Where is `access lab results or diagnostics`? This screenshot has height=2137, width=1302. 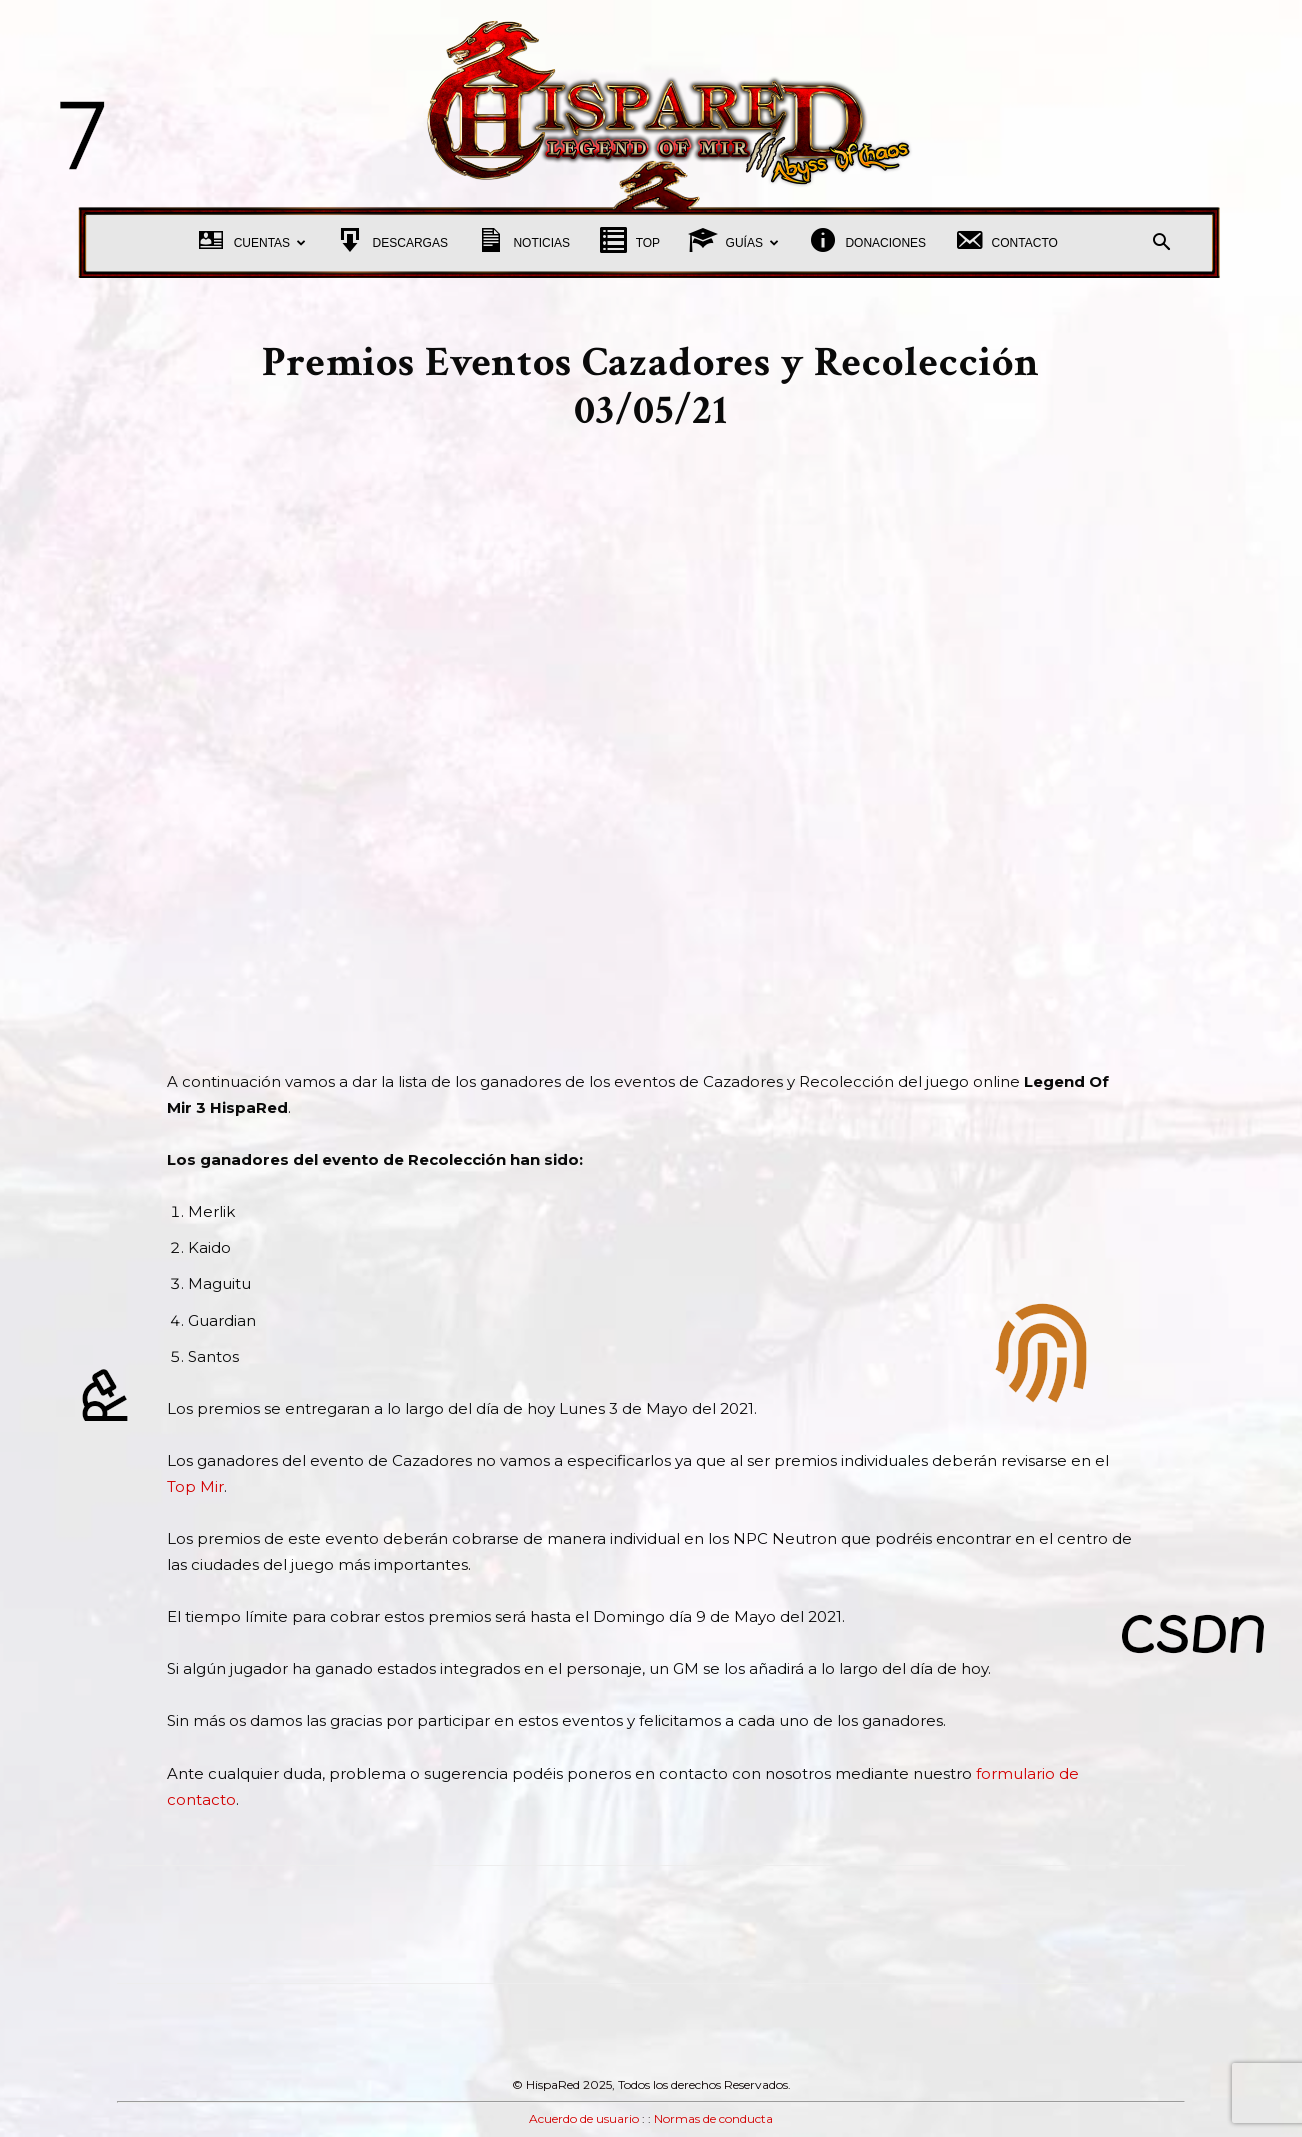
access lab results or diagnostics is located at coordinates (105, 1396).